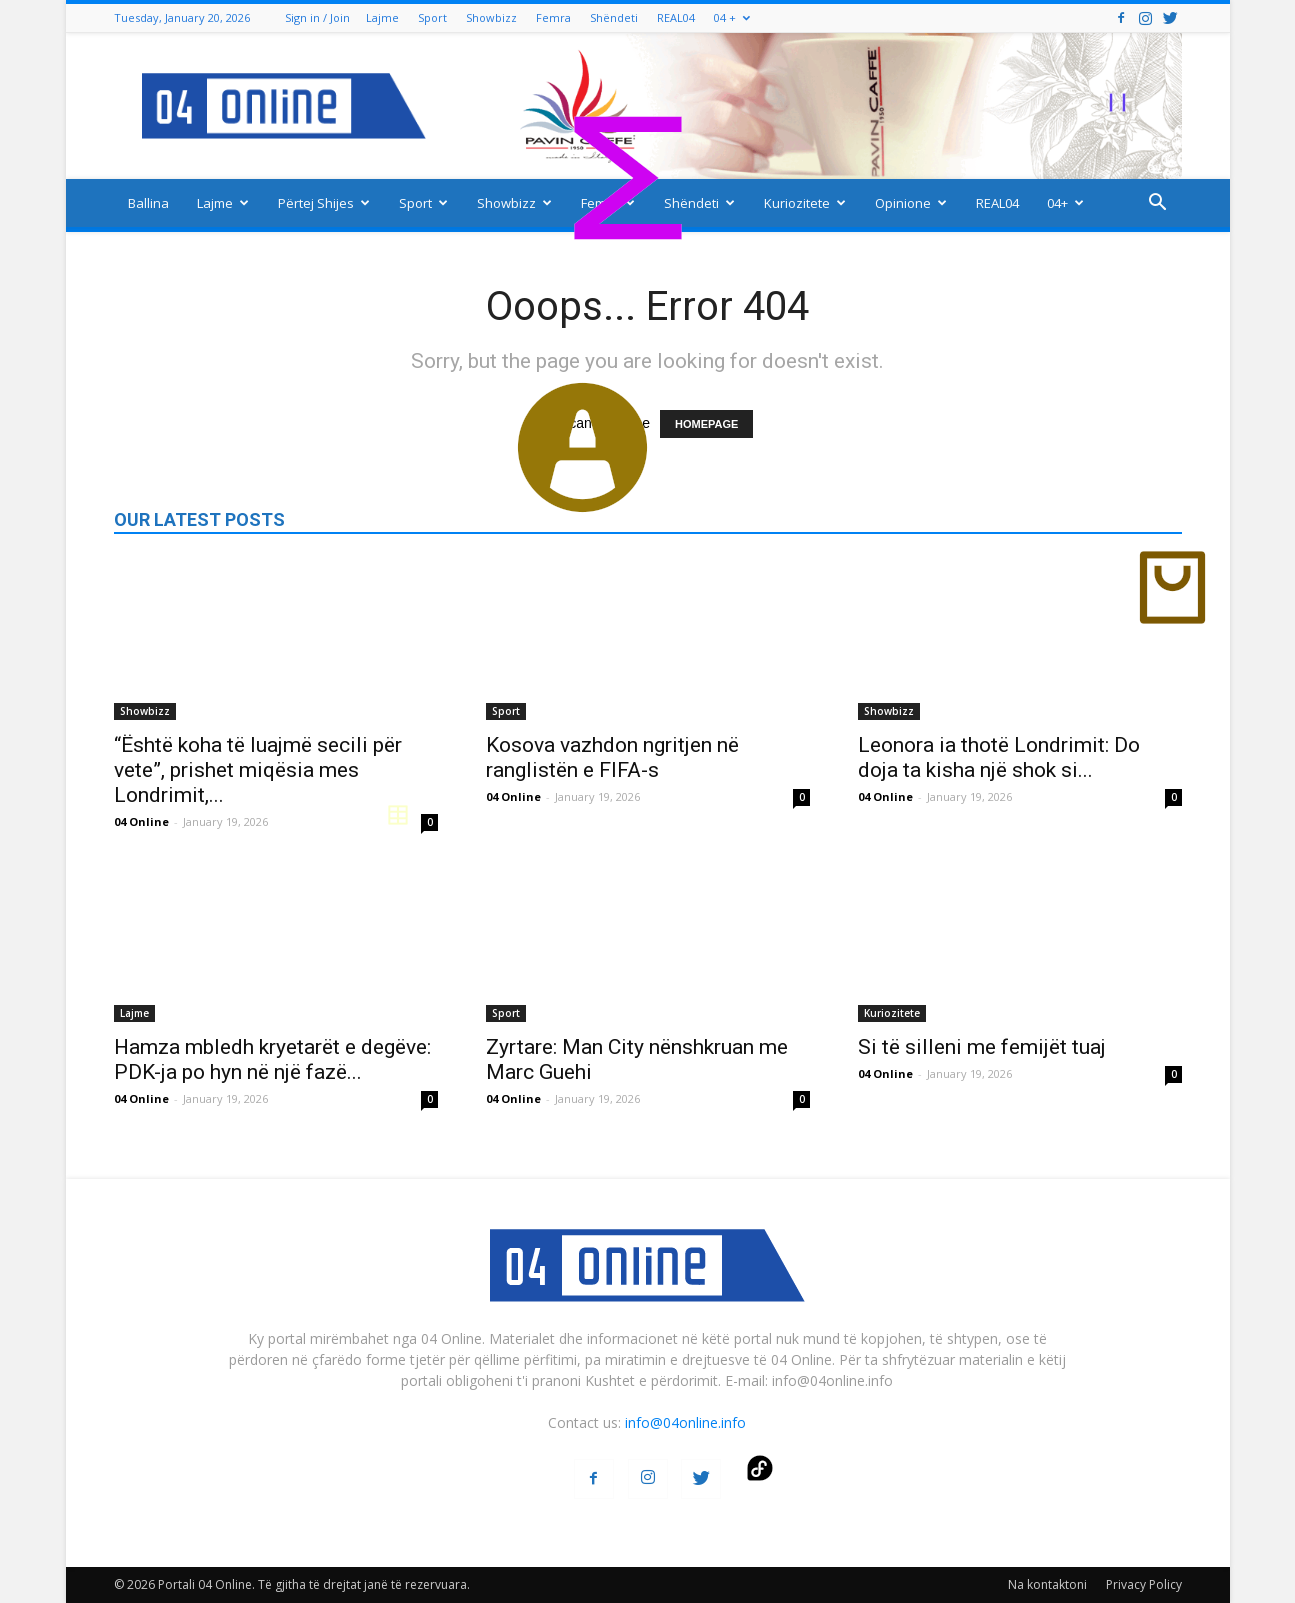 This screenshot has width=1295, height=1603. I want to click on Fedora Linux logo, so click(760, 1468).